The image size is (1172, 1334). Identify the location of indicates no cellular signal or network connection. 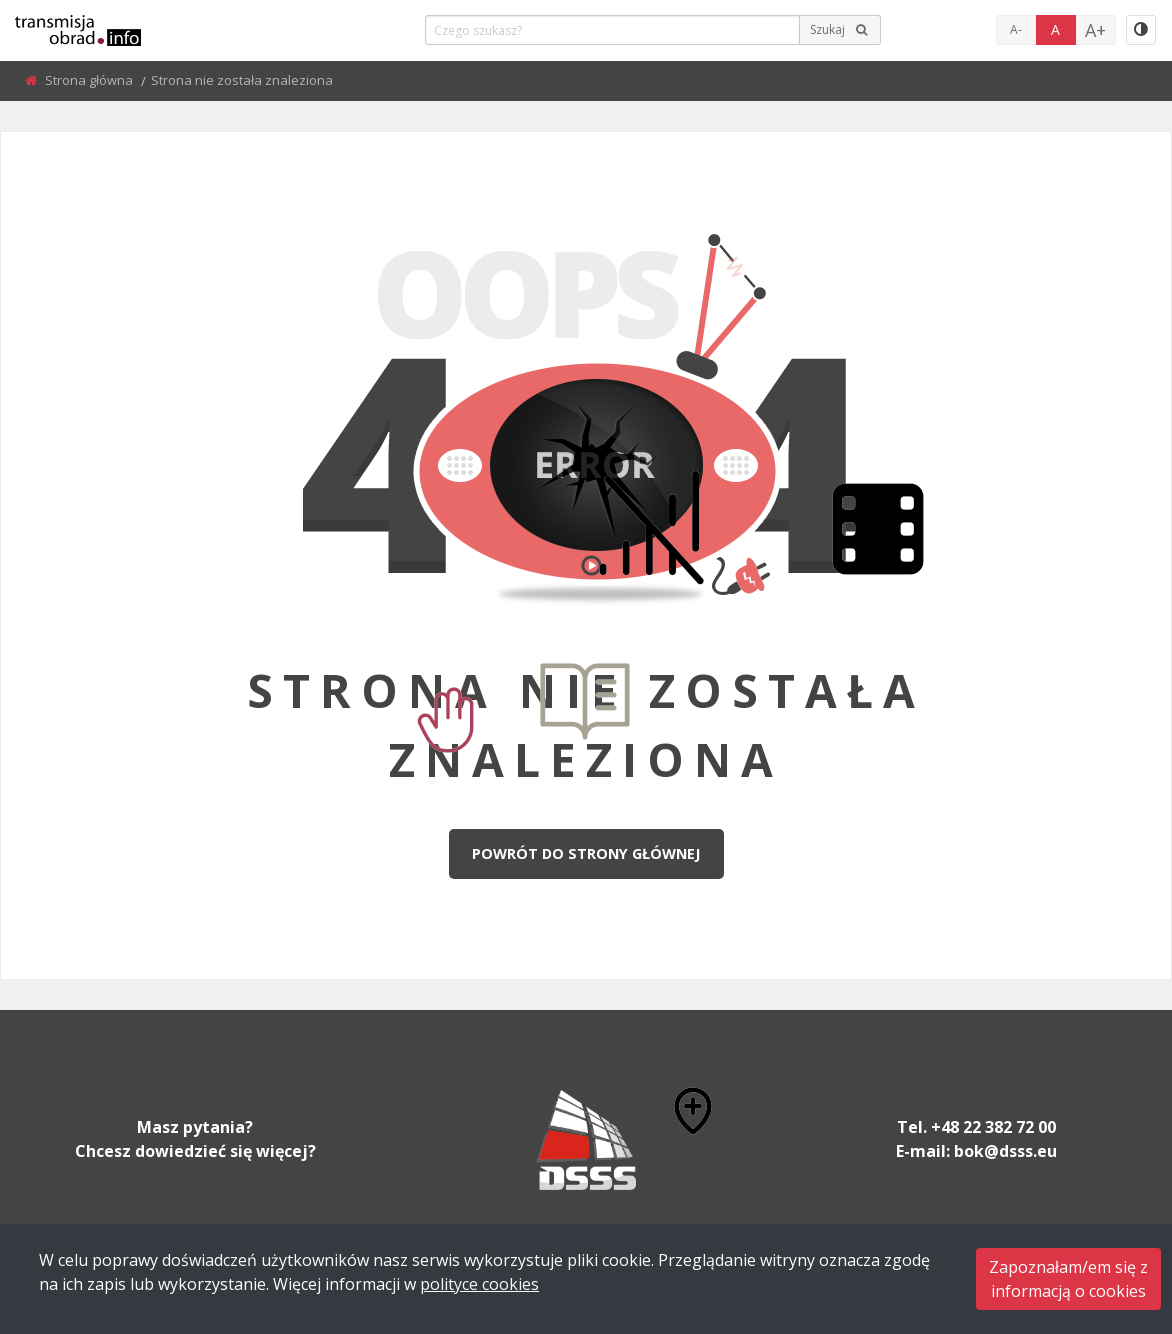
(654, 530).